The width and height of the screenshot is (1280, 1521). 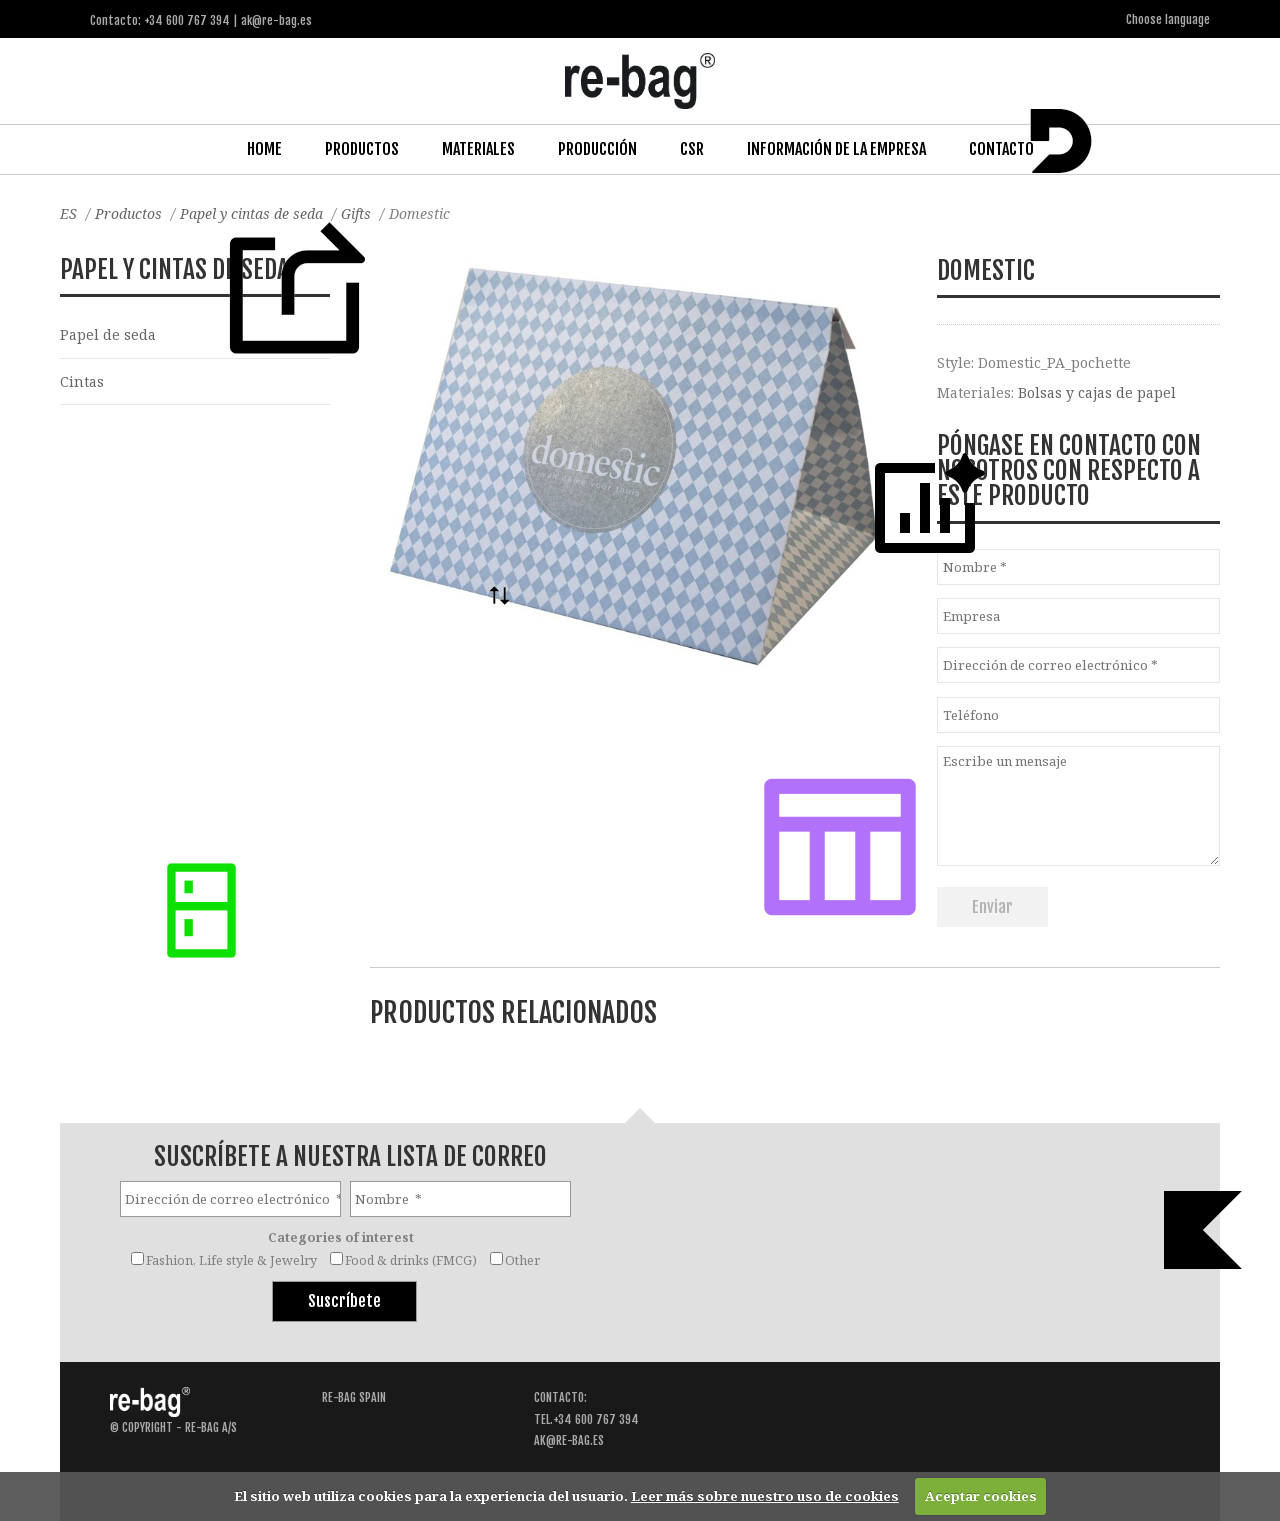 I want to click on sort items in ascending or descending order, so click(x=499, y=595).